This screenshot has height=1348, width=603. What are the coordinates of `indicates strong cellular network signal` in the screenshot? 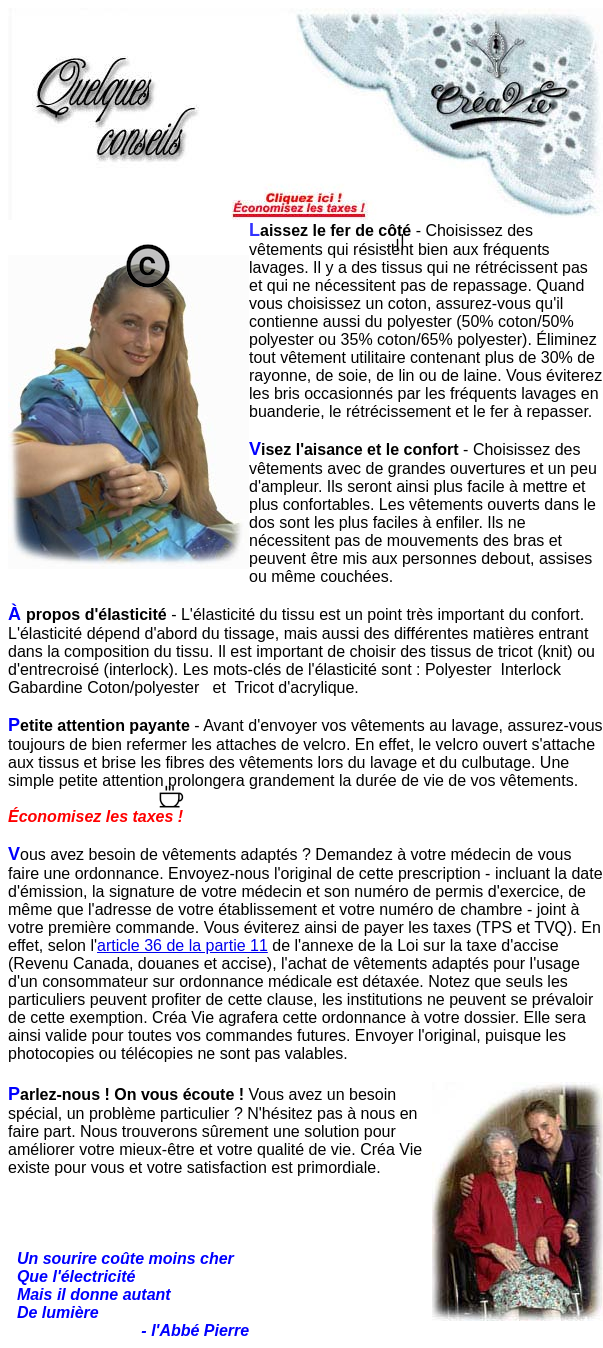 It's located at (398, 241).